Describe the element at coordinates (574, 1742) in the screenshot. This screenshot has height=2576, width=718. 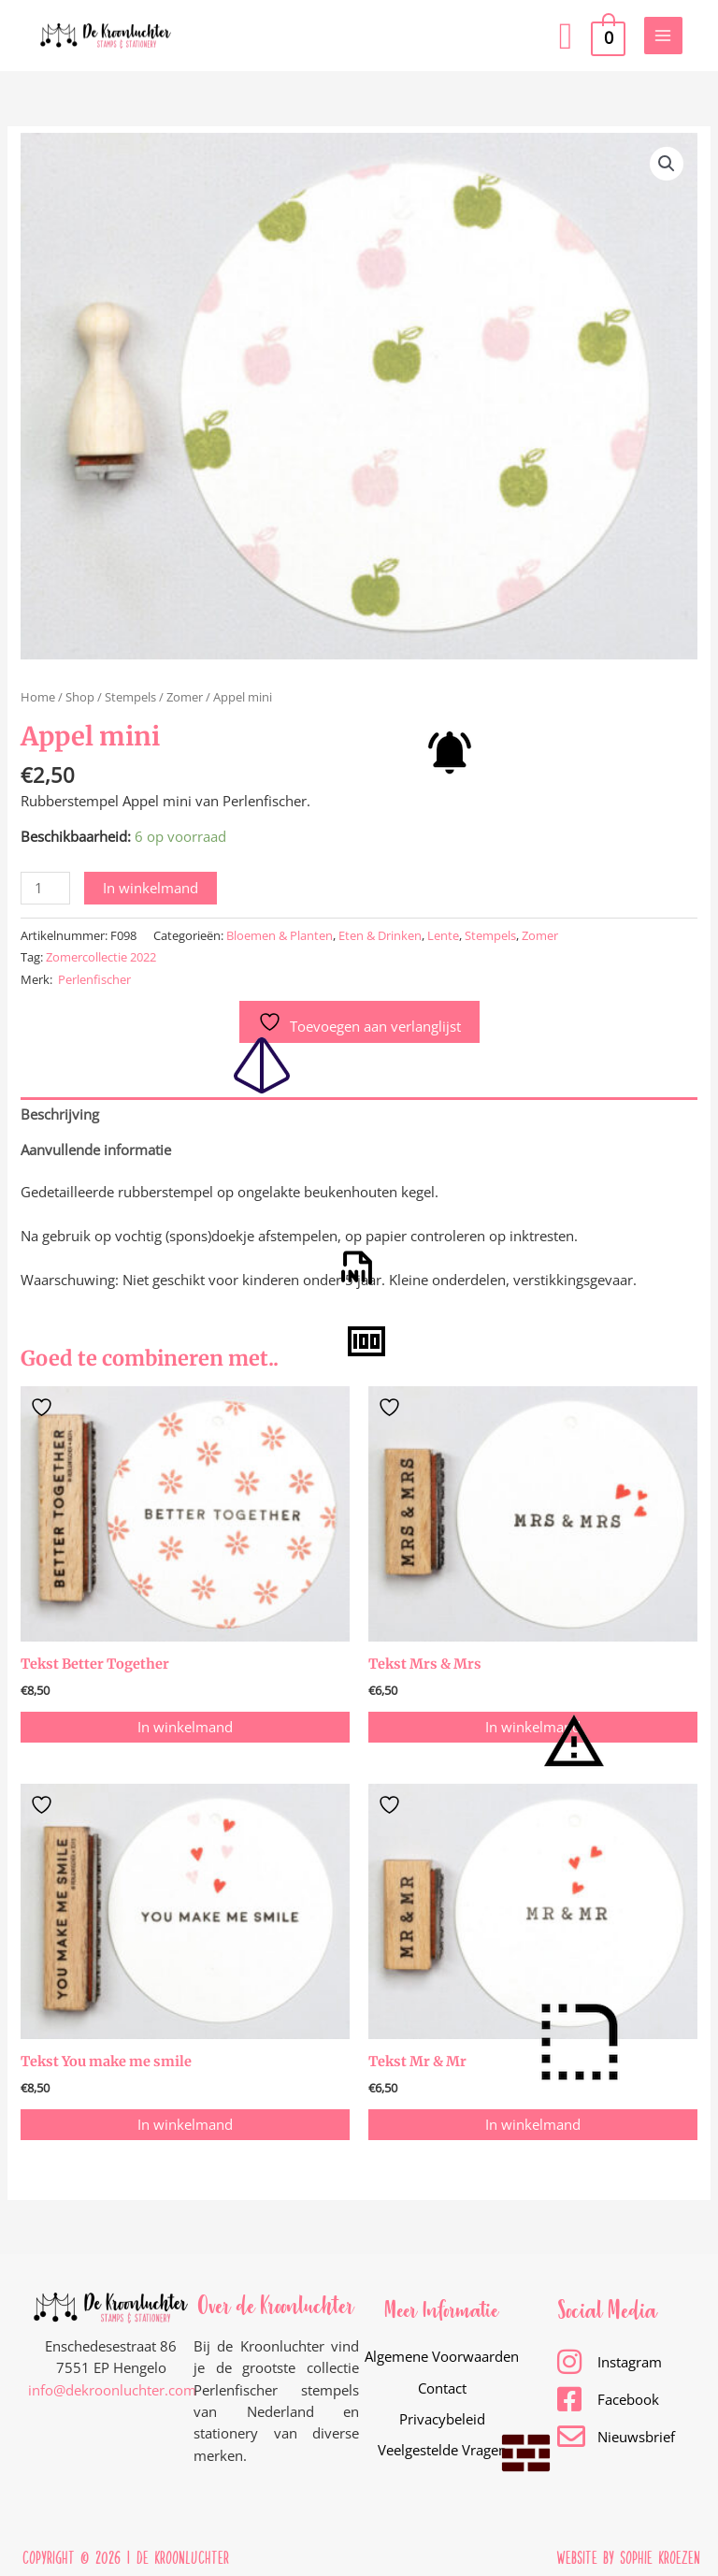
I see `indicates a warning or potential issue` at that location.